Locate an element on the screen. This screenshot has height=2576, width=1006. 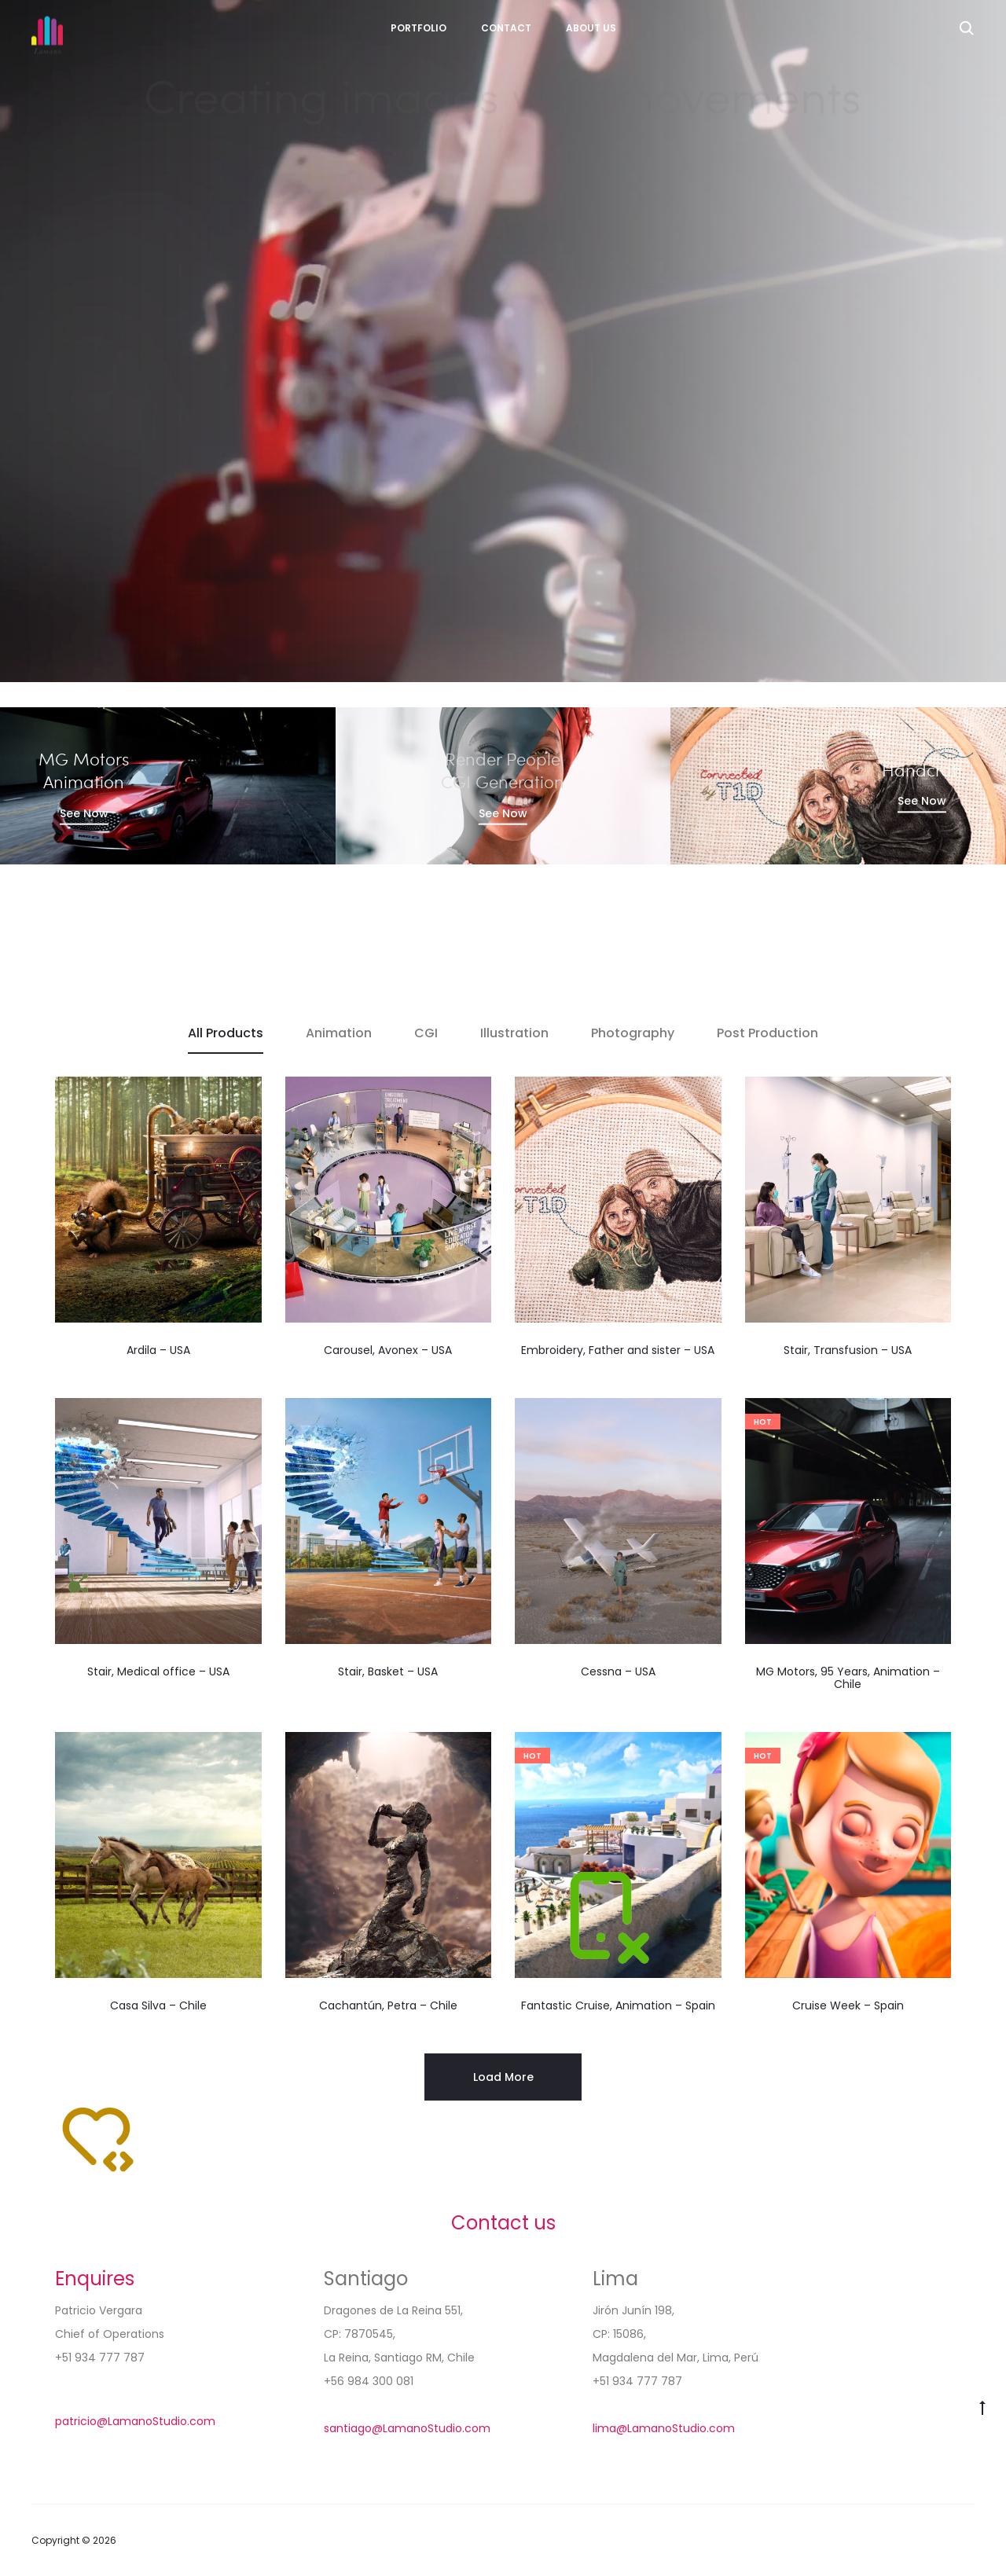
favorite or like a code snippet is located at coordinates (96, 2137).